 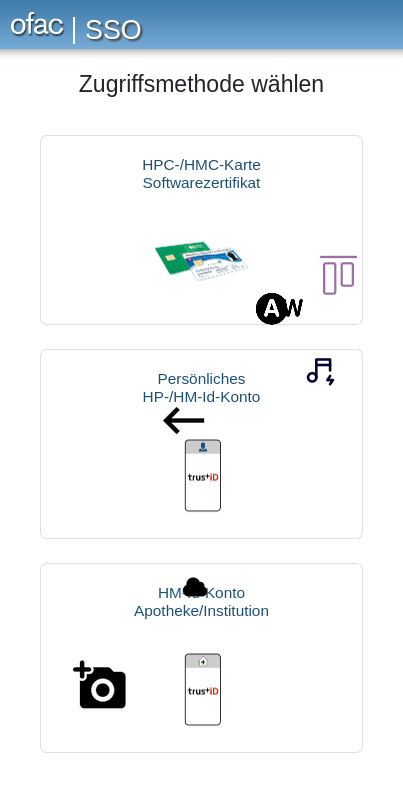 What do you see at coordinates (183, 420) in the screenshot?
I see `go back to the previous screen` at bounding box center [183, 420].